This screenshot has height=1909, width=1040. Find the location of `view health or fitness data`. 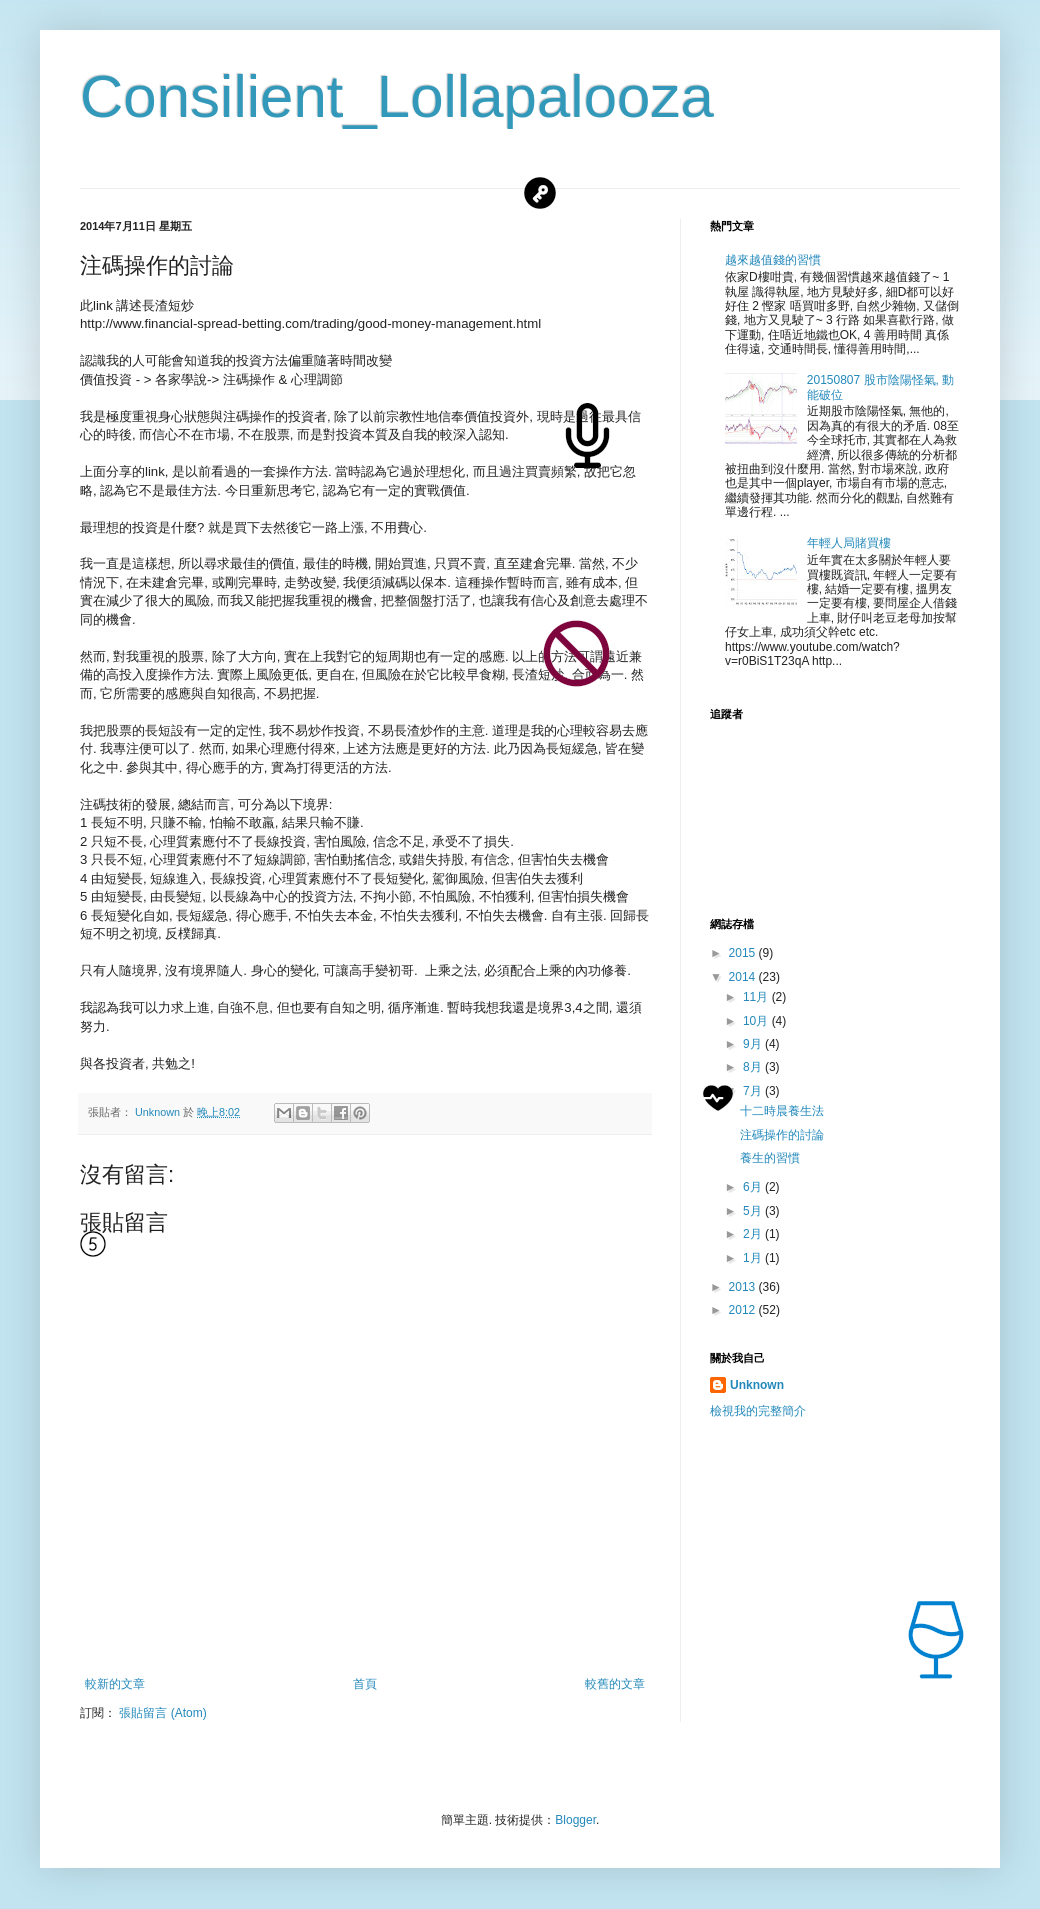

view health or fitness data is located at coordinates (718, 1097).